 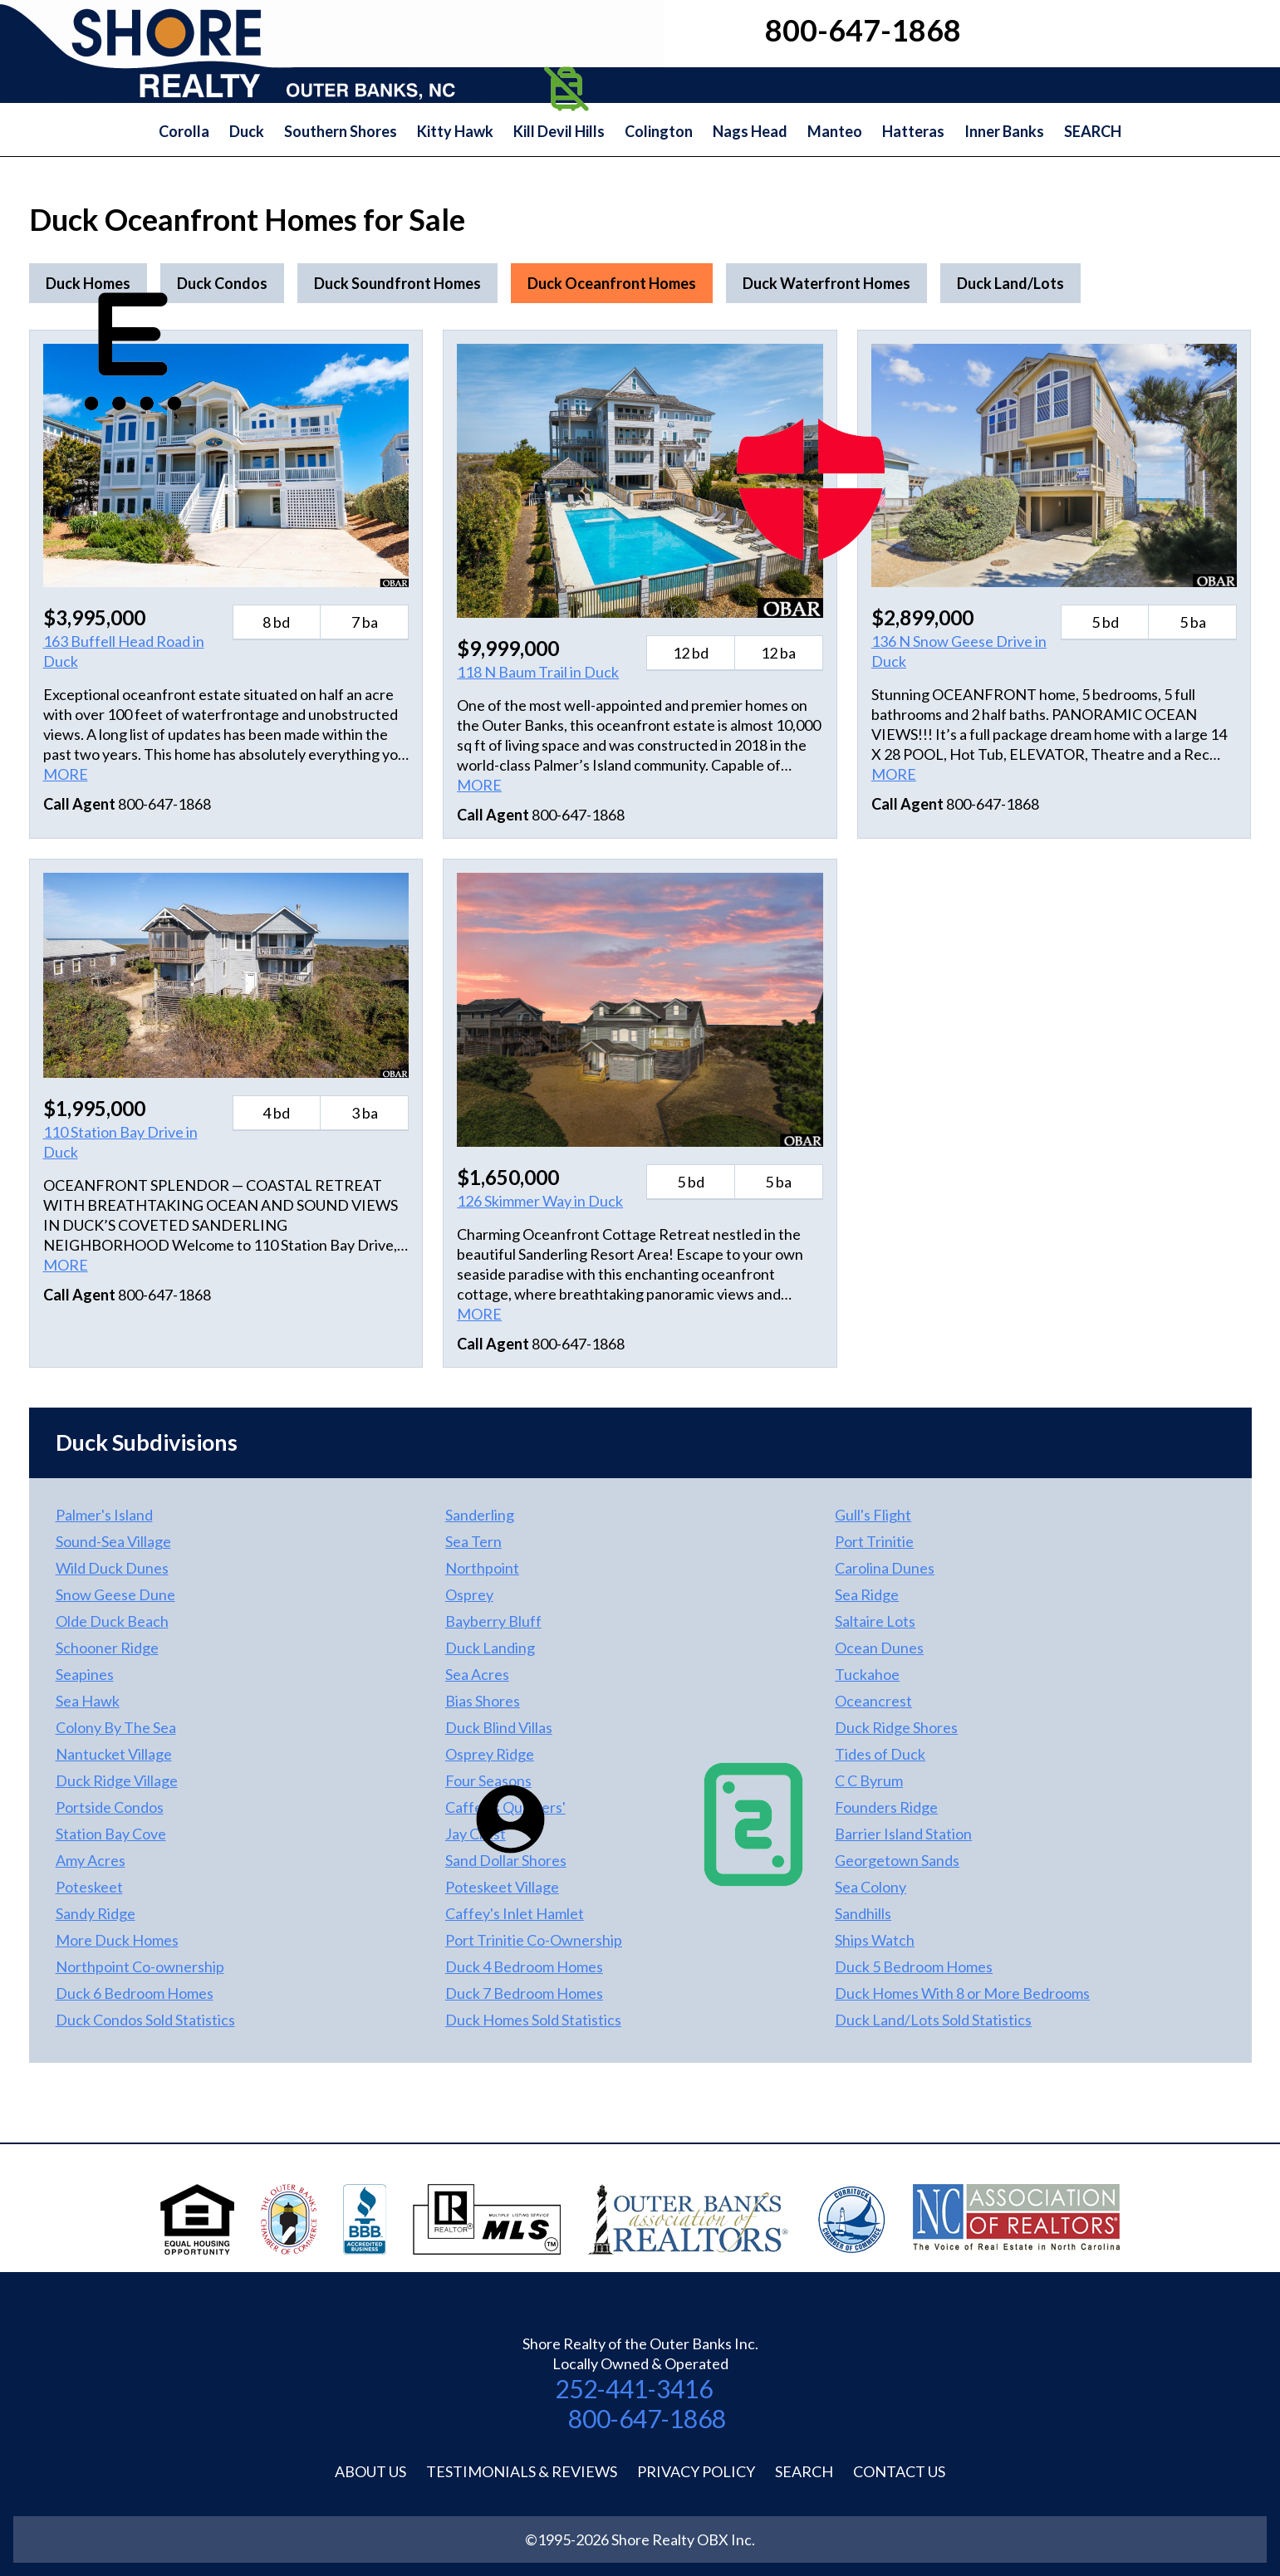 What do you see at coordinates (133, 348) in the screenshot?
I see `apply text emphasis or bold formatting` at bounding box center [133, 348].